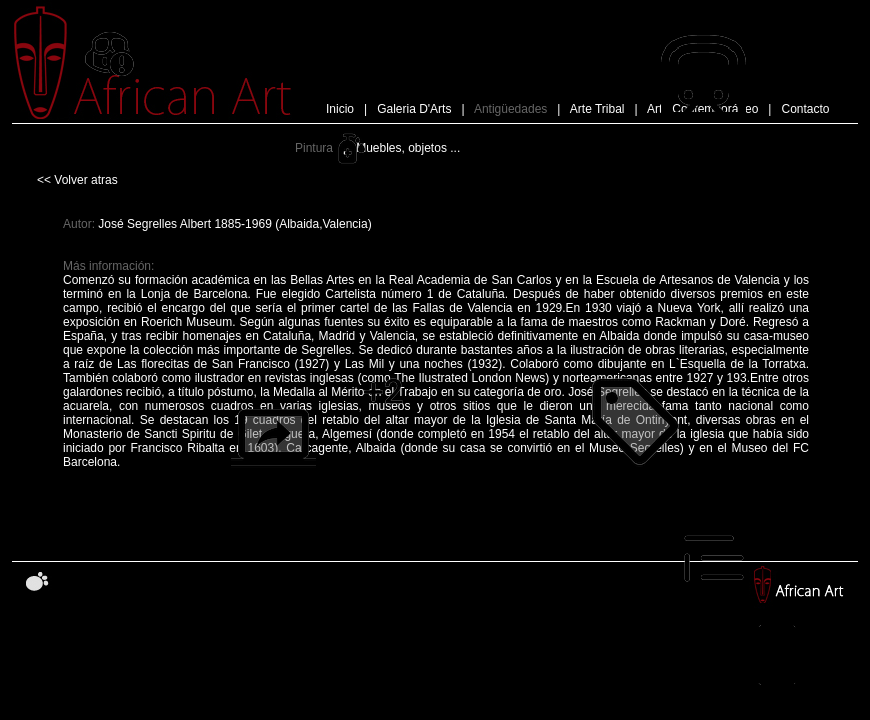 The width and height of the screenshot is (870, 720). Describe the element at coordinates (350, 148) in the screenshot. I see `access hand sanitizer station information` at that location.